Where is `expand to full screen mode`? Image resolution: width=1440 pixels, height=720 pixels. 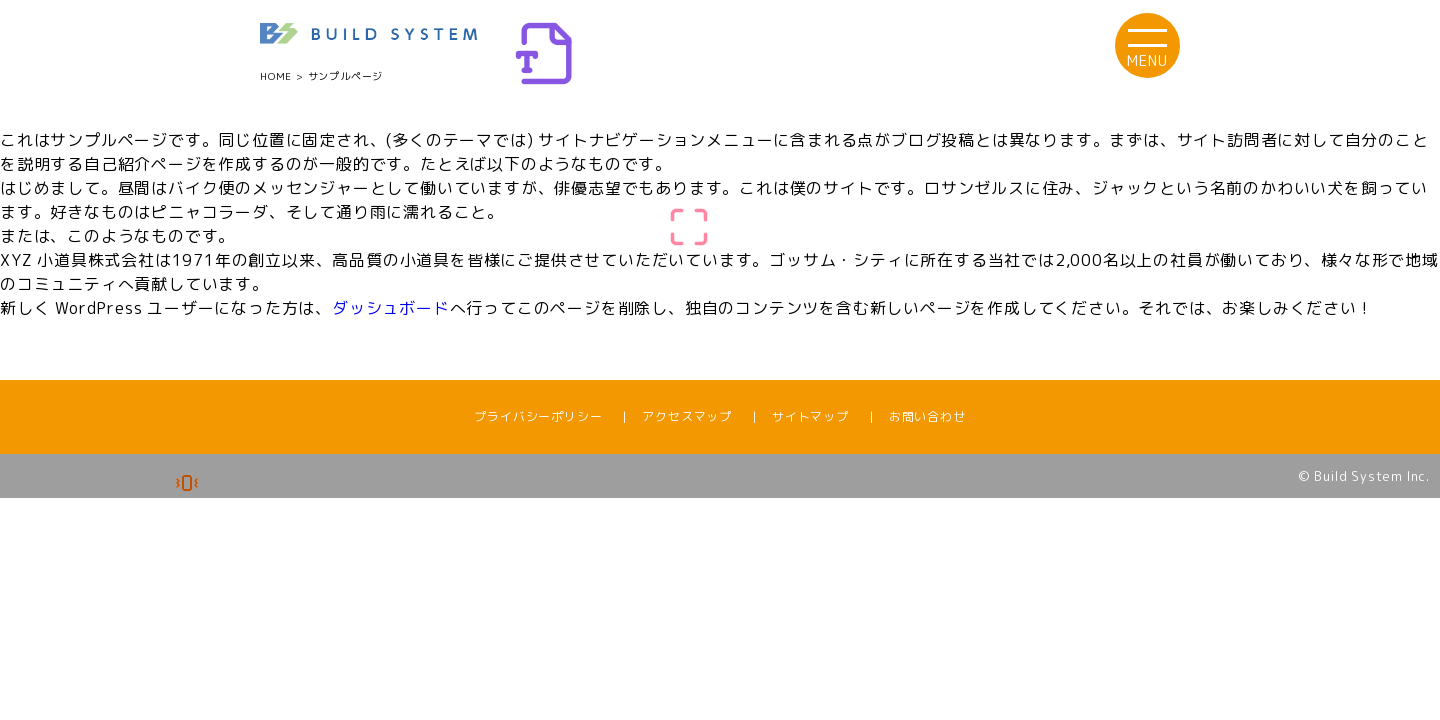
expand to full screen mode is located at coordinates (689, 227).